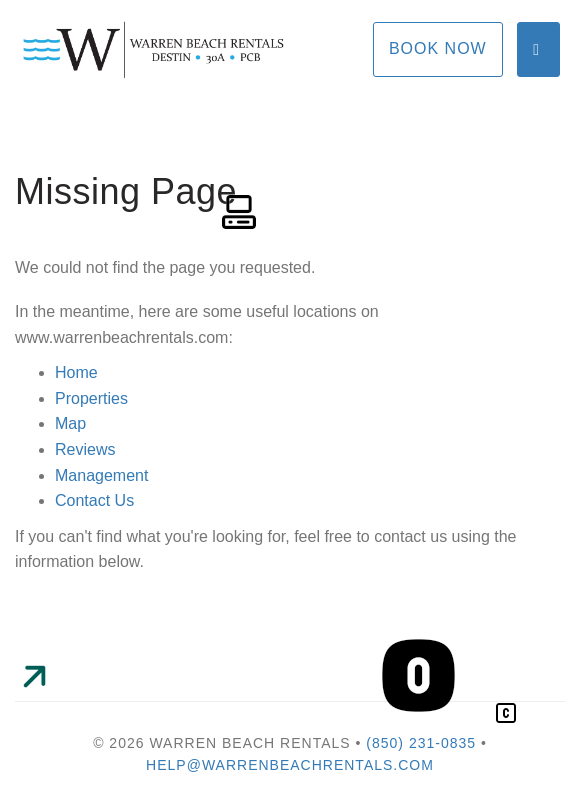 The height and width of the screenshot is (803, 580). I want to click on open link in a new tab or window, so click(34, 676).